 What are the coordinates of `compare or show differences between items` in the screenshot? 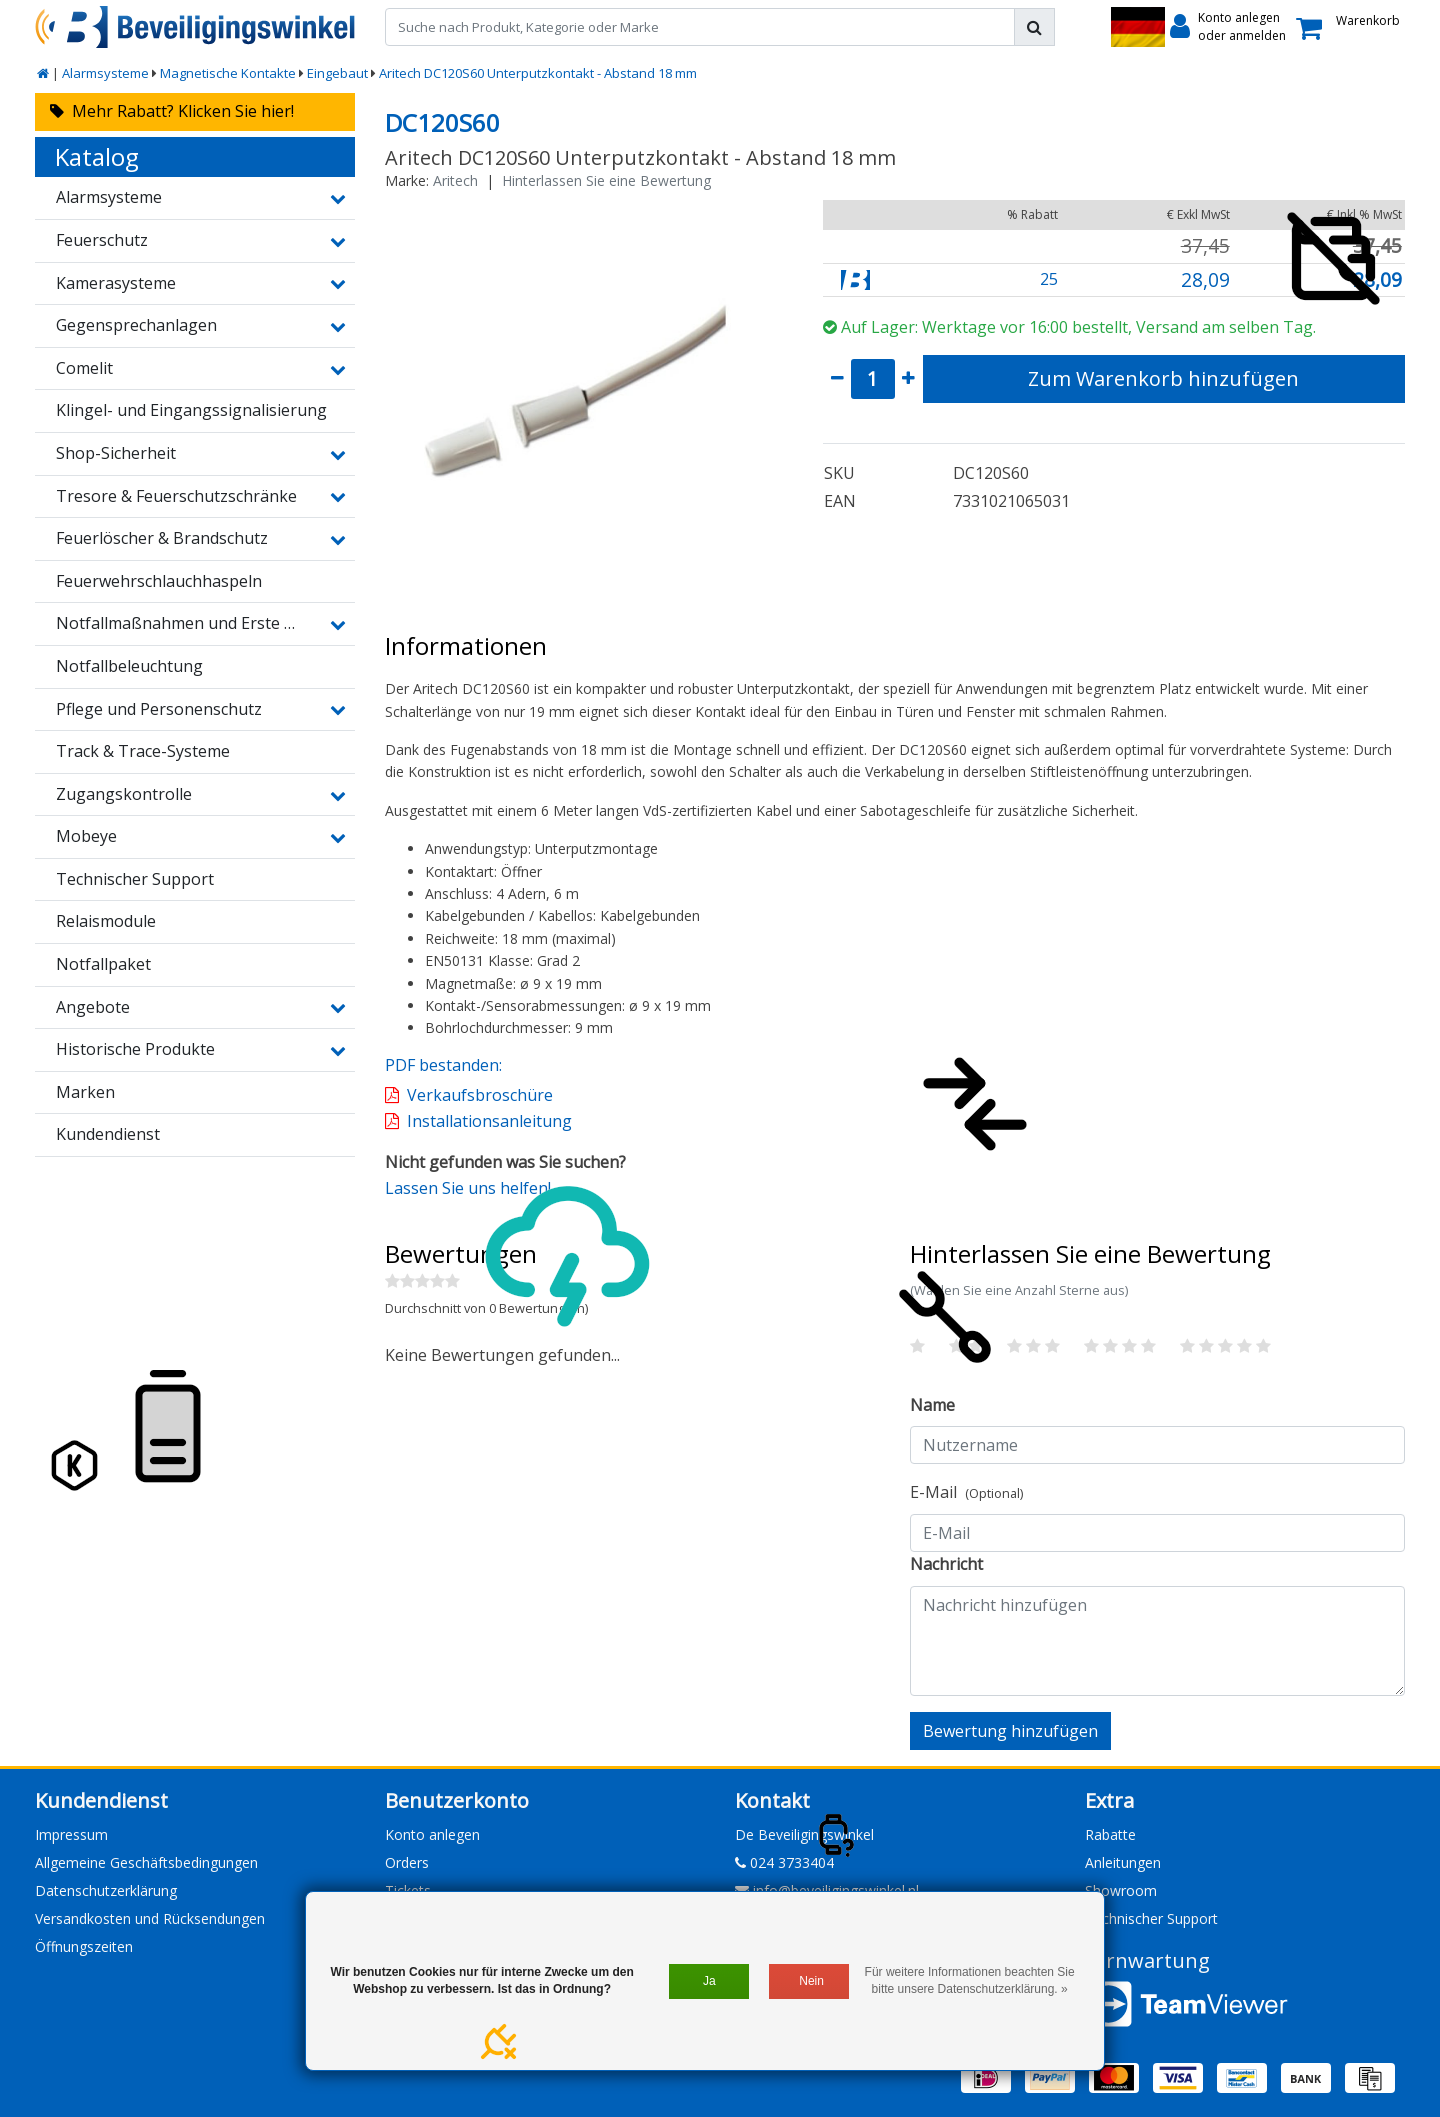 It's located at (975, 1104).